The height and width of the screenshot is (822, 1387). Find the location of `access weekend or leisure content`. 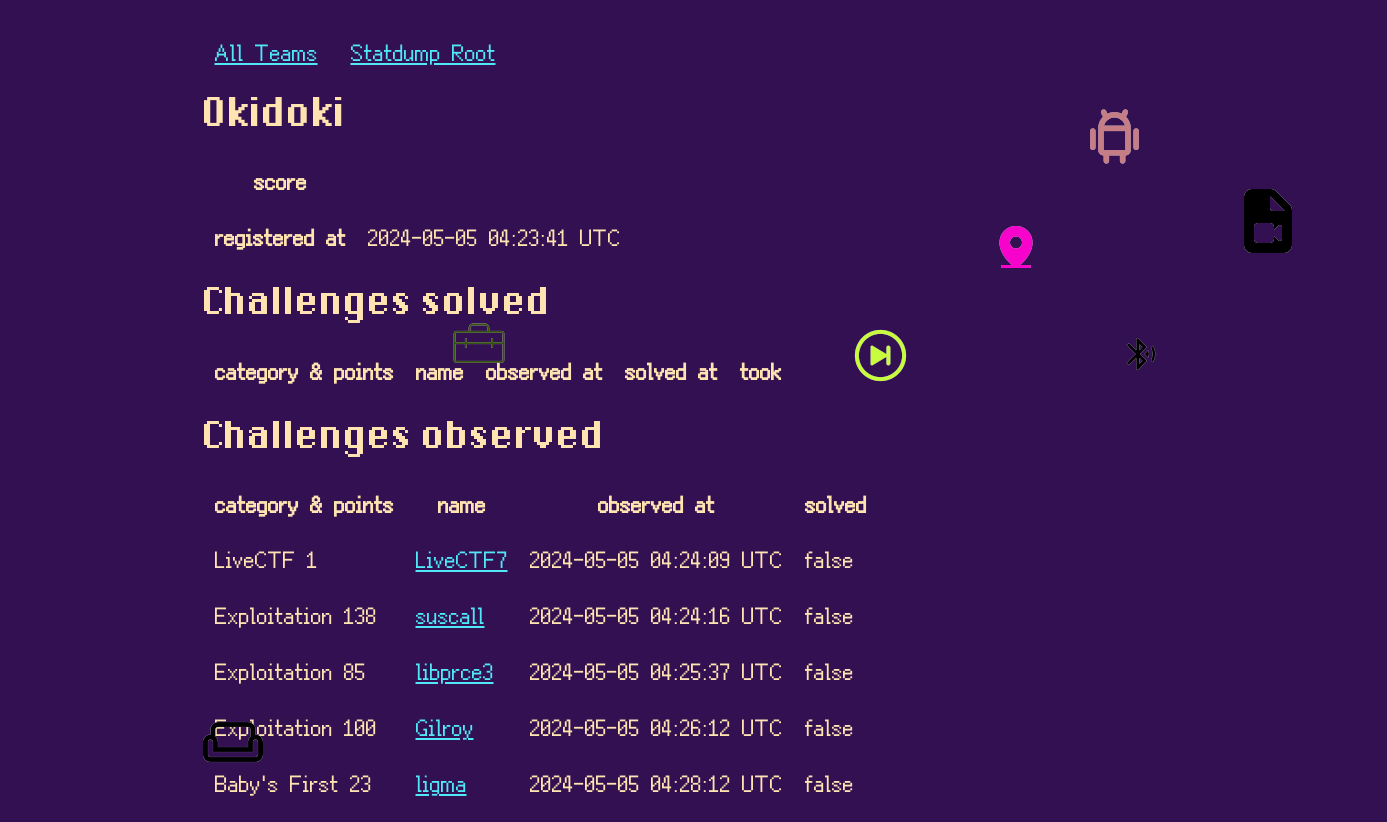

access weekend or leisure content is located at coordinates (233, 742).